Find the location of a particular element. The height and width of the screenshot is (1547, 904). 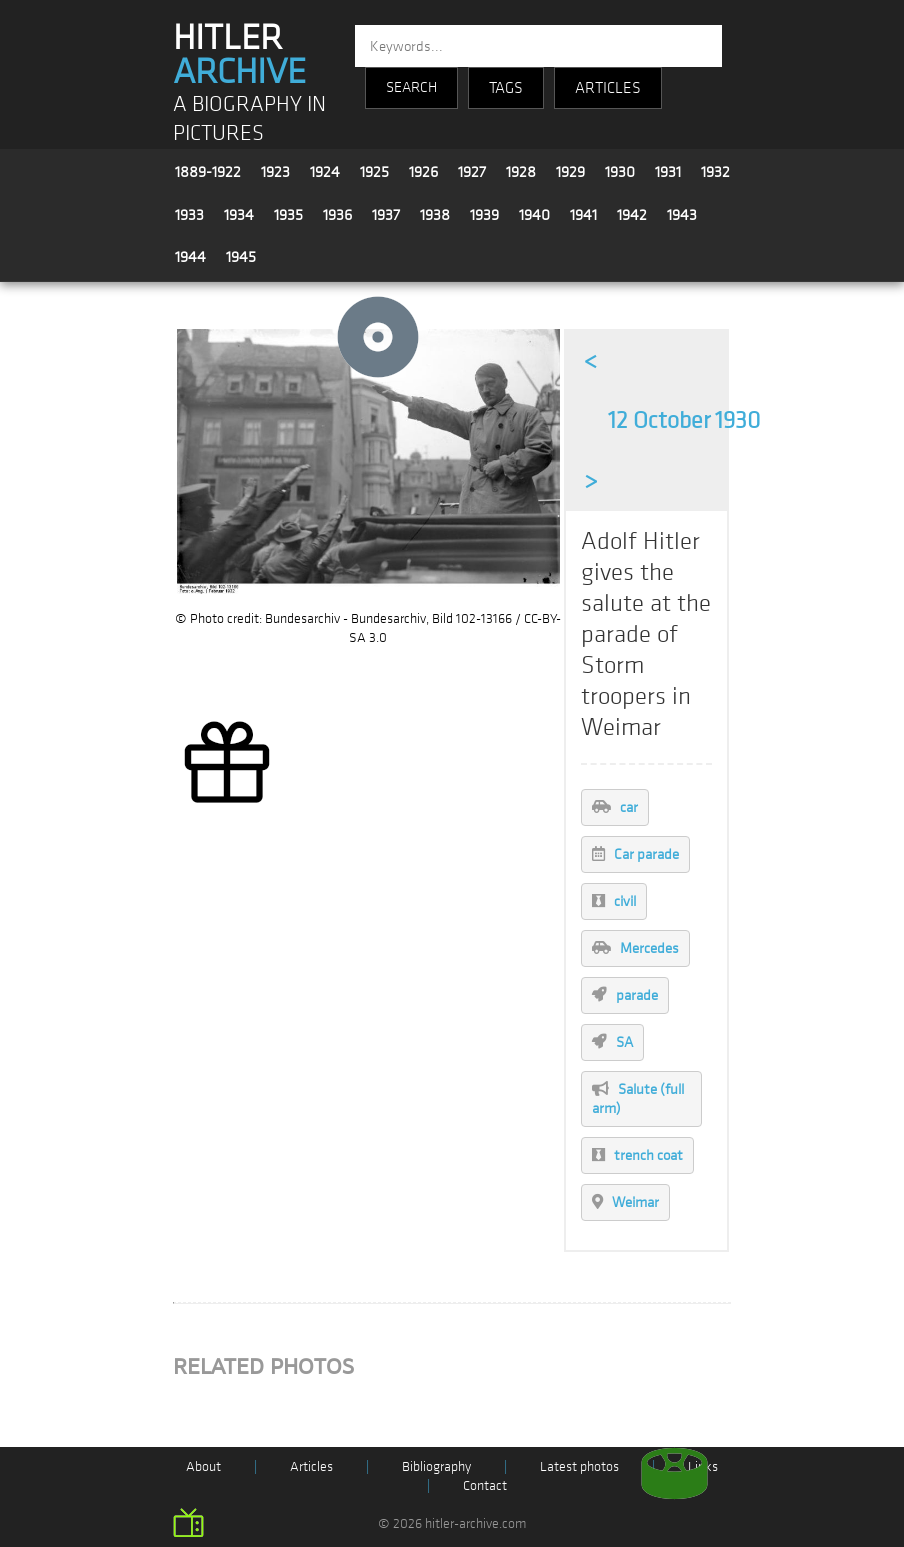

view or redeem a gift is located at coordinates (227, 767).